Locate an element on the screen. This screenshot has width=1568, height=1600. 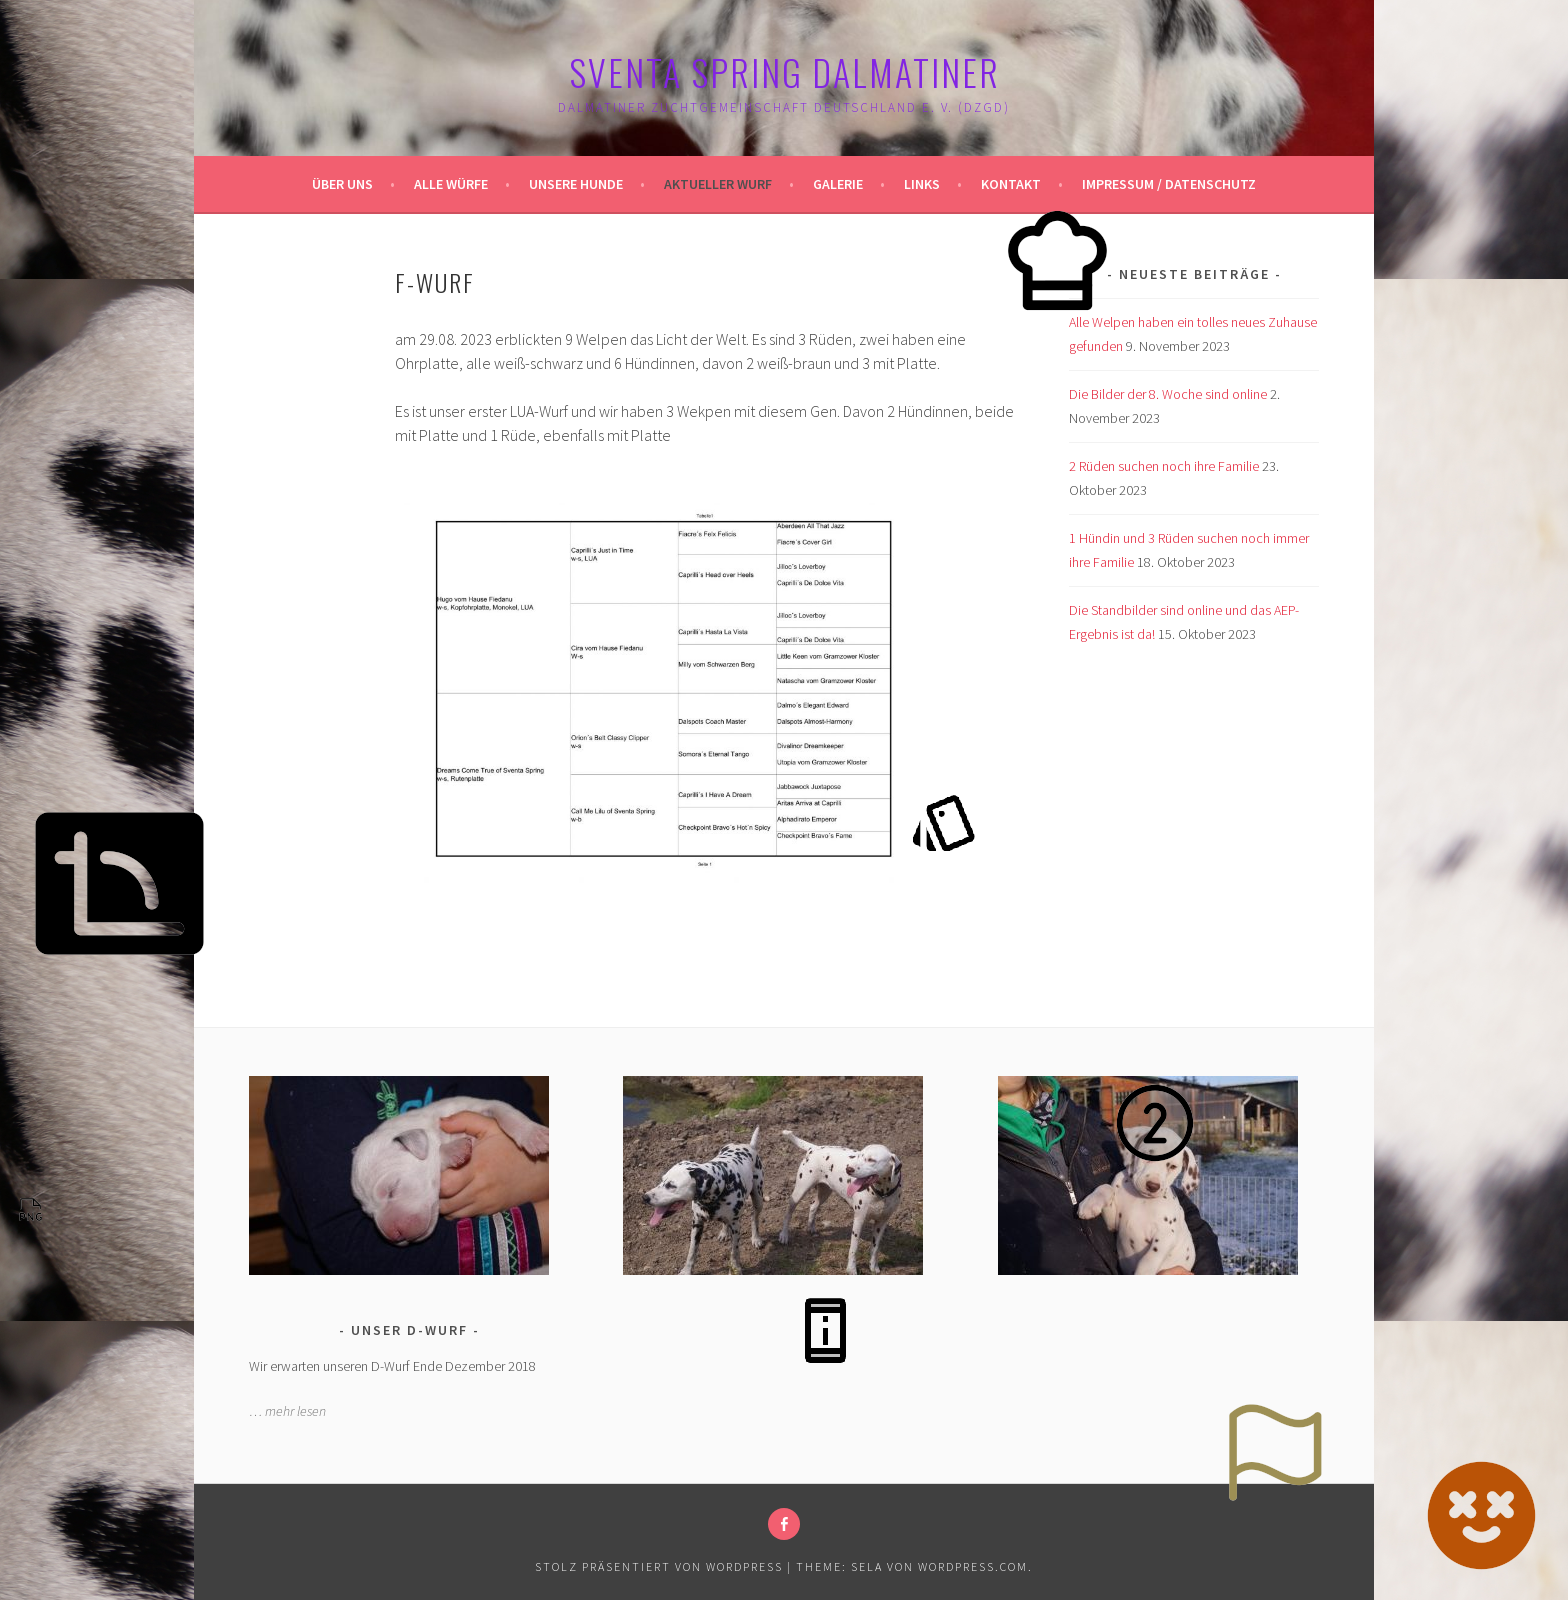
select a silly or goofy mood reaction is located at coordinates (1481, 1515).